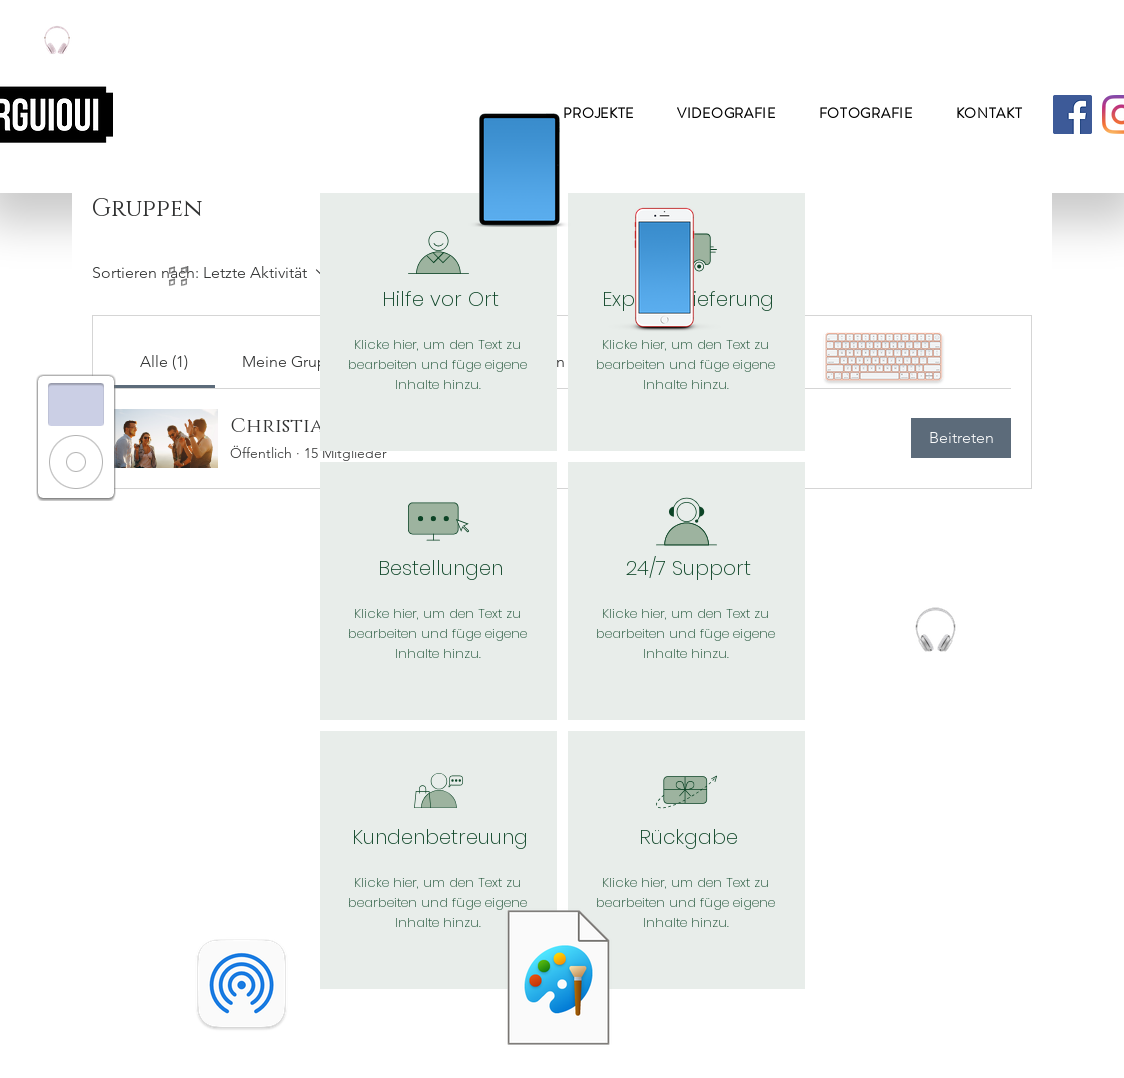  What do you see at coordinates (178, 277) in the screenshot?
I see `enable grid arrangement for desktop items` at bounding box center [178, 277].